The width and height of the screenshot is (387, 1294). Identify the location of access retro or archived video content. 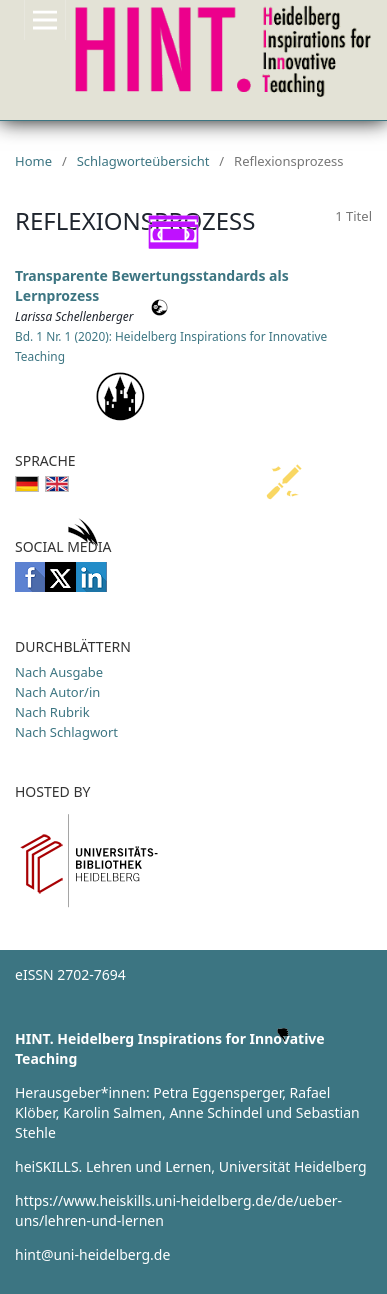
(173, 233).